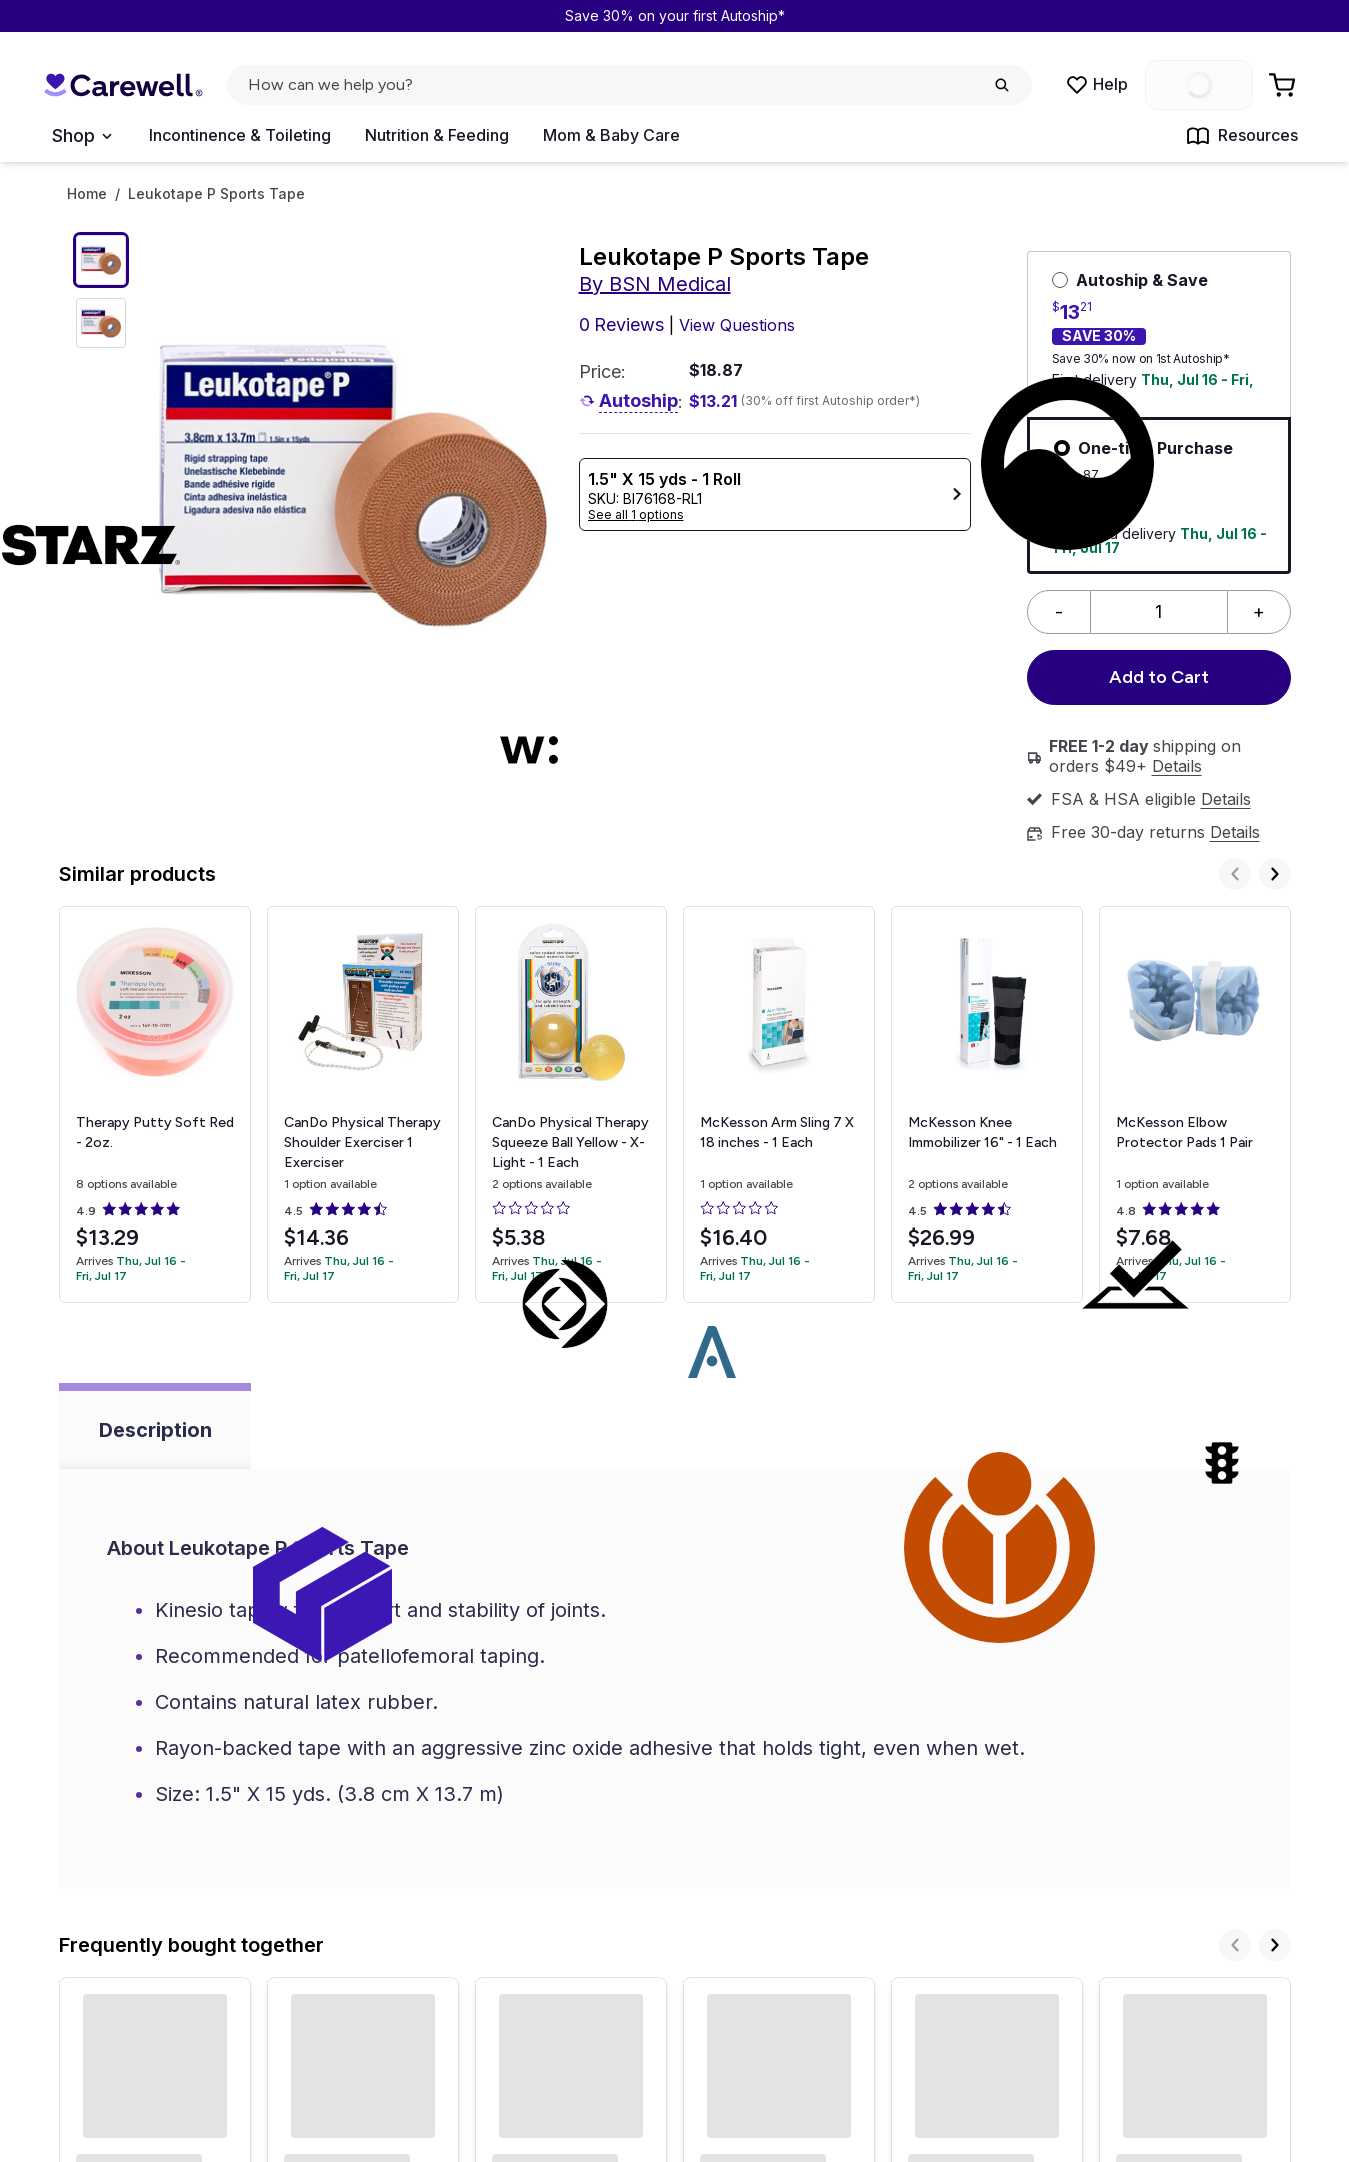 Image resolution: width=1349 pixels, height=2162 pixels. Describe the element at coordinates (712, 1352) in the screenshot. I see `actigraph brand logo` at that location.